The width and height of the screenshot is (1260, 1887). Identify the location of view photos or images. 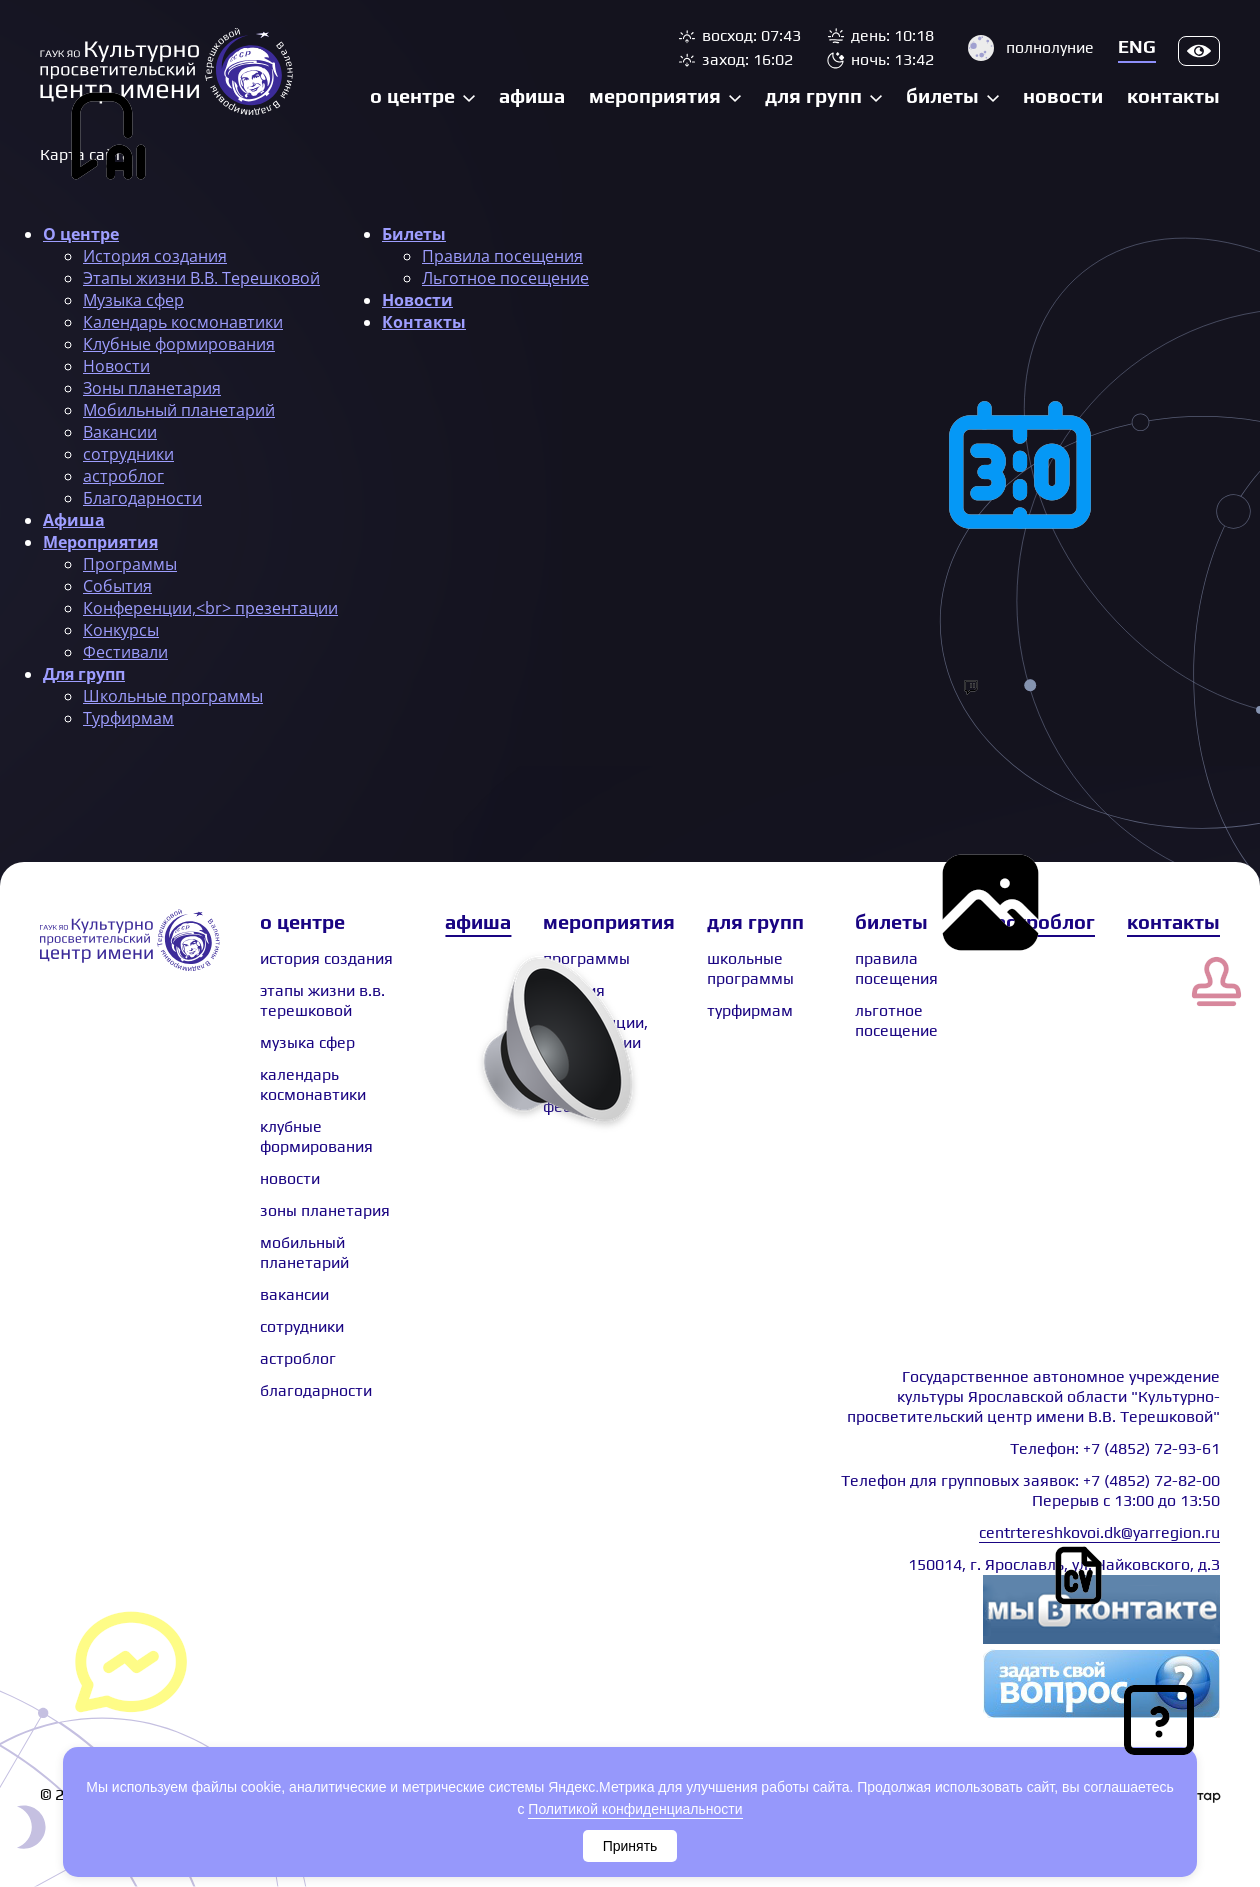
(990, 902).